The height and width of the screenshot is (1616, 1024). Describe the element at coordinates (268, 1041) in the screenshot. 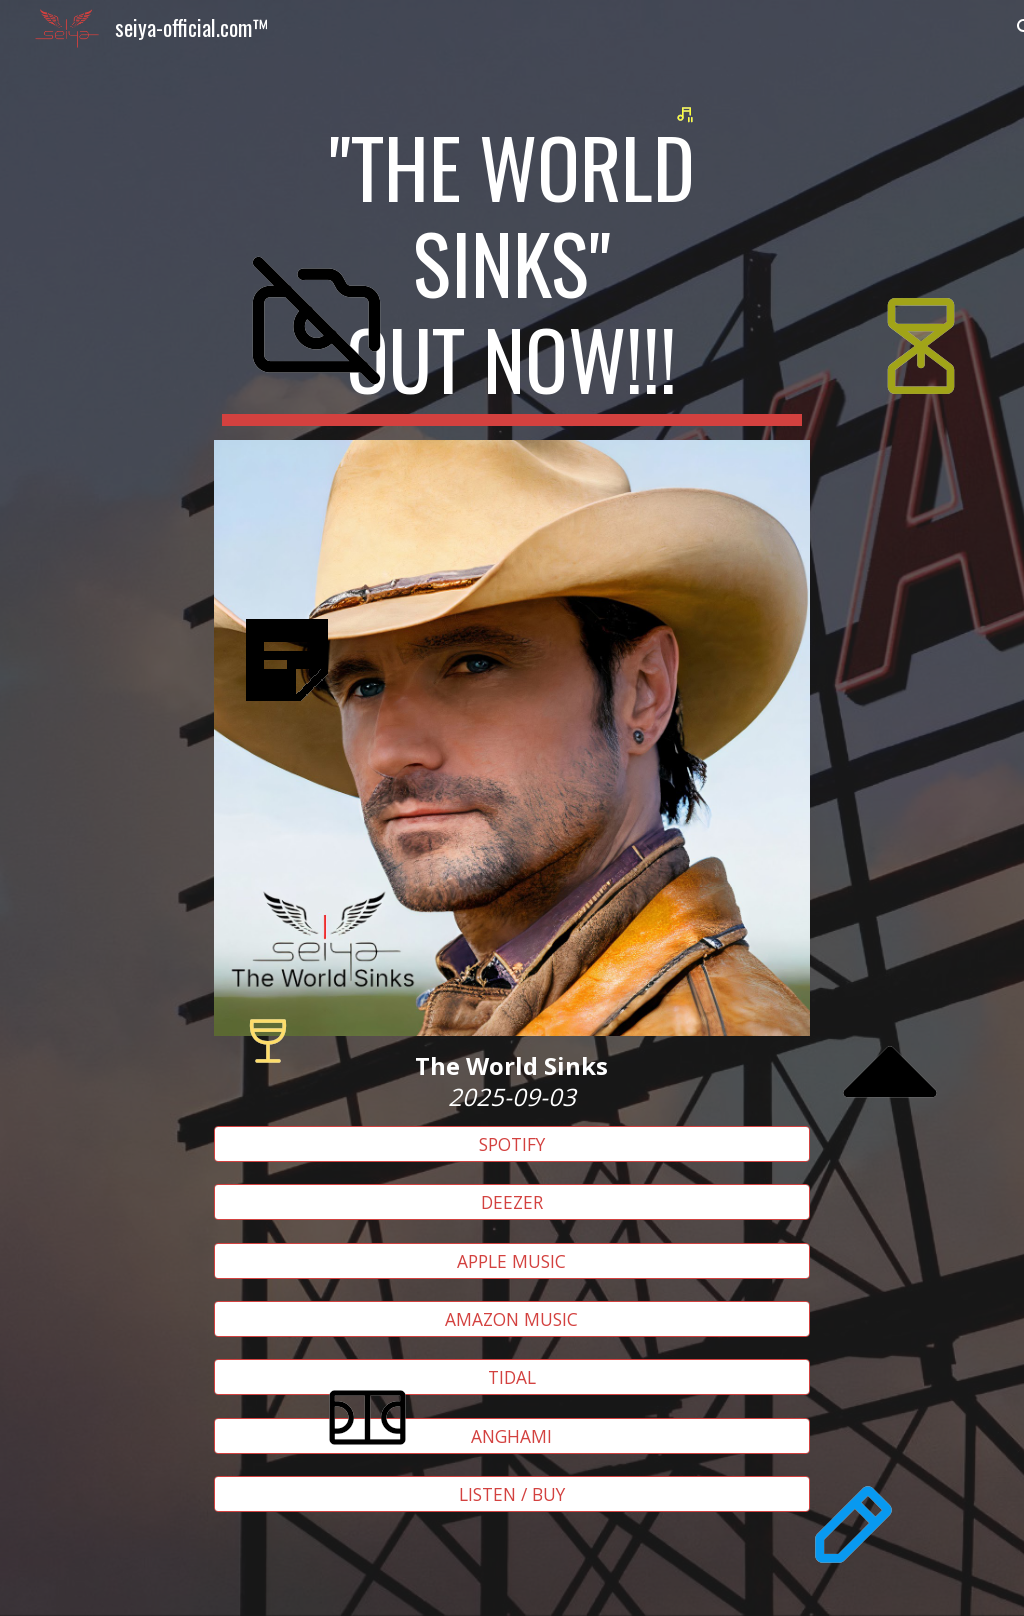

I see `browse wine selection or menu` at that location.